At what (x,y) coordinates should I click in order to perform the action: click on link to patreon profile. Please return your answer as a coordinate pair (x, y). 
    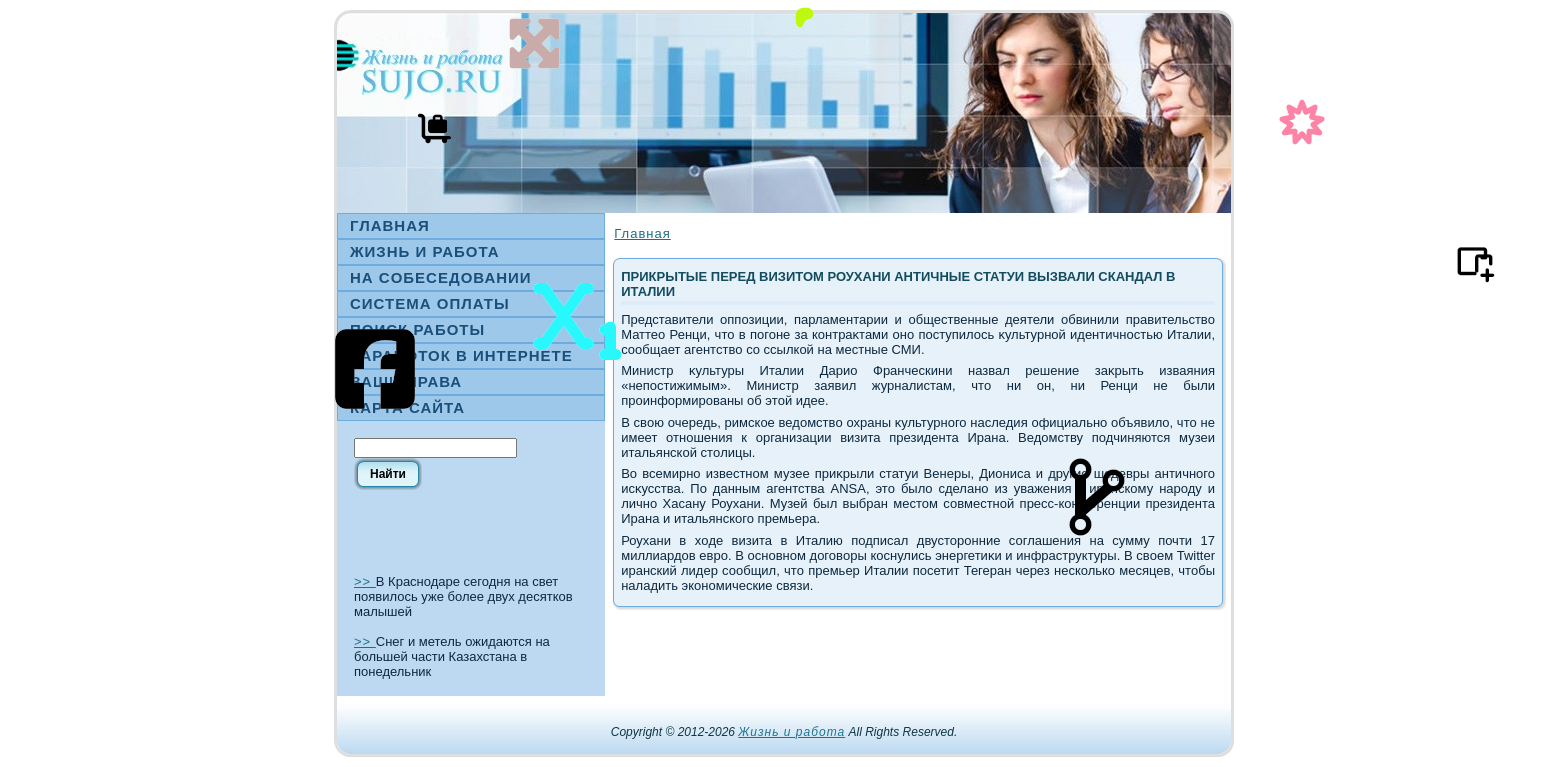
    Looking at the image, I should click on (804, 17).